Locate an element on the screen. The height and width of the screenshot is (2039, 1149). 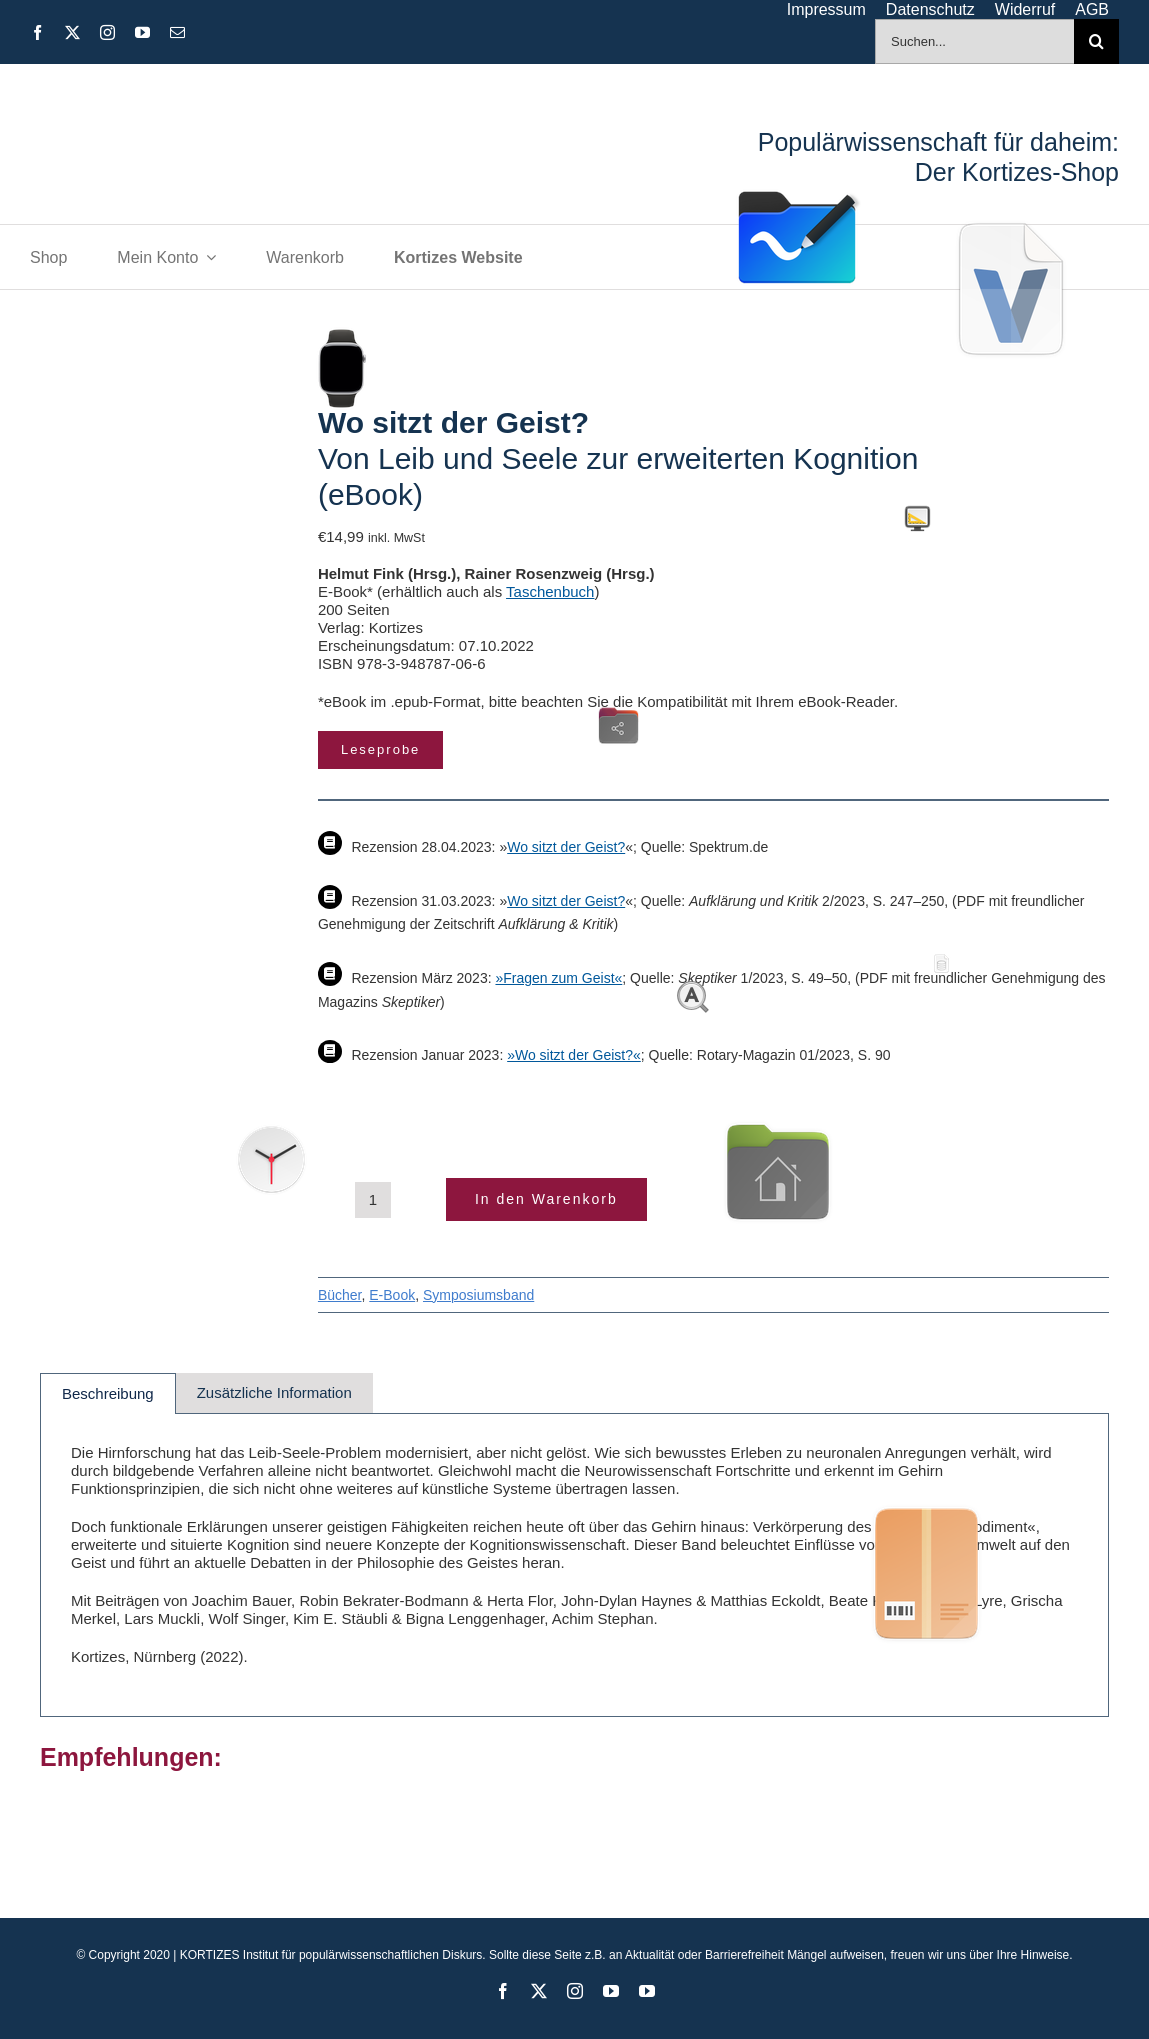
search for text within a document is located at coordinates (693, 997).